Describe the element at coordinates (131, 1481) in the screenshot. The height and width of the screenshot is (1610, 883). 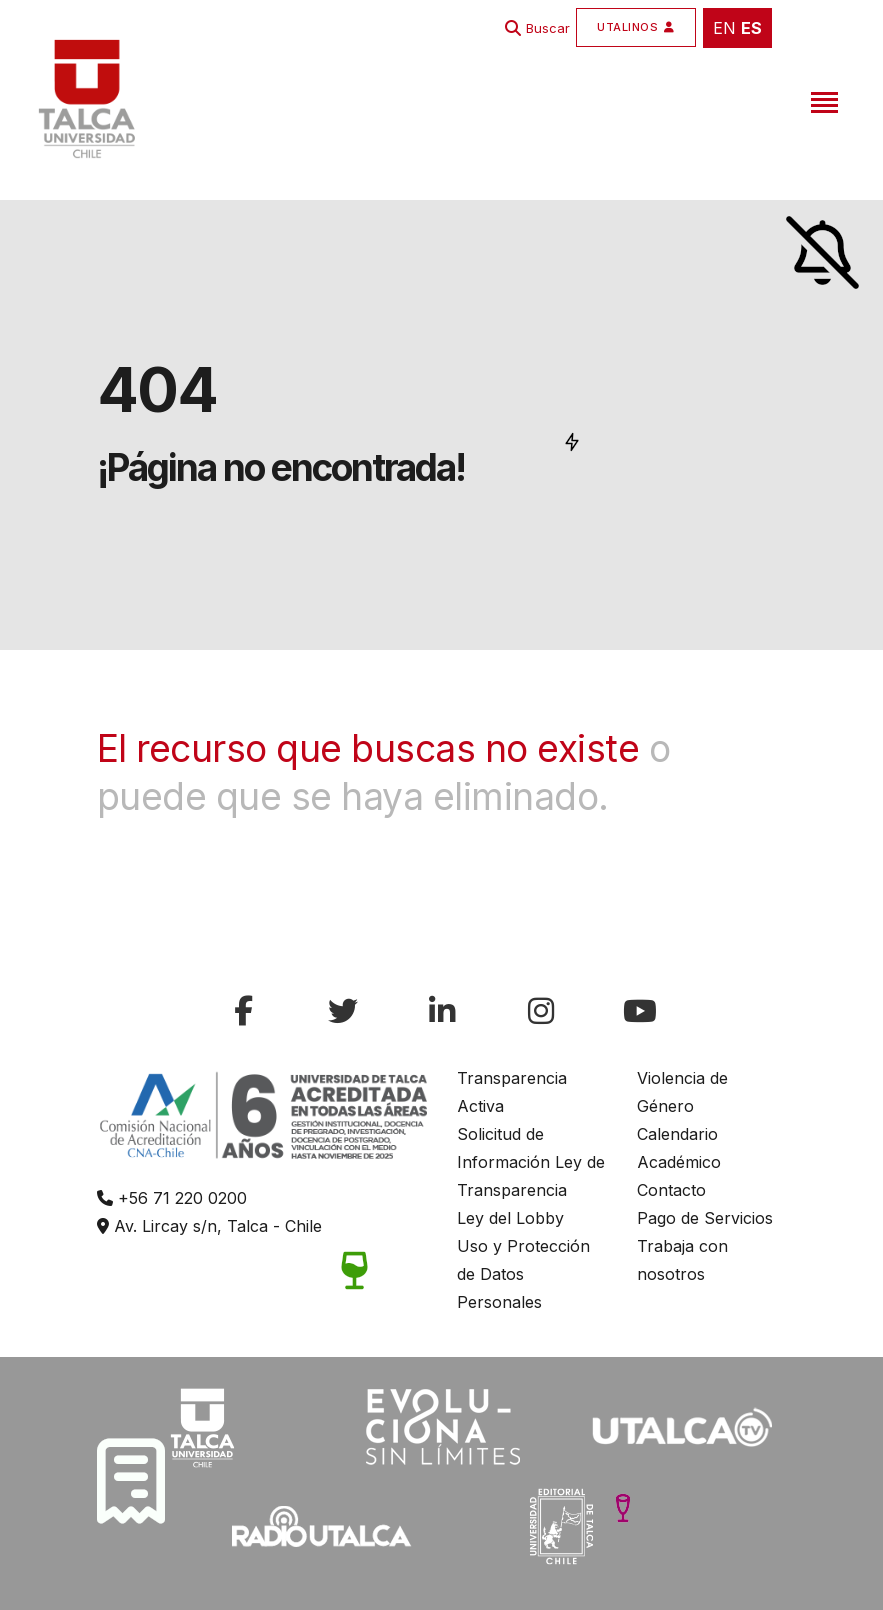
I see `view purchase receipt or transaction history` at that location.